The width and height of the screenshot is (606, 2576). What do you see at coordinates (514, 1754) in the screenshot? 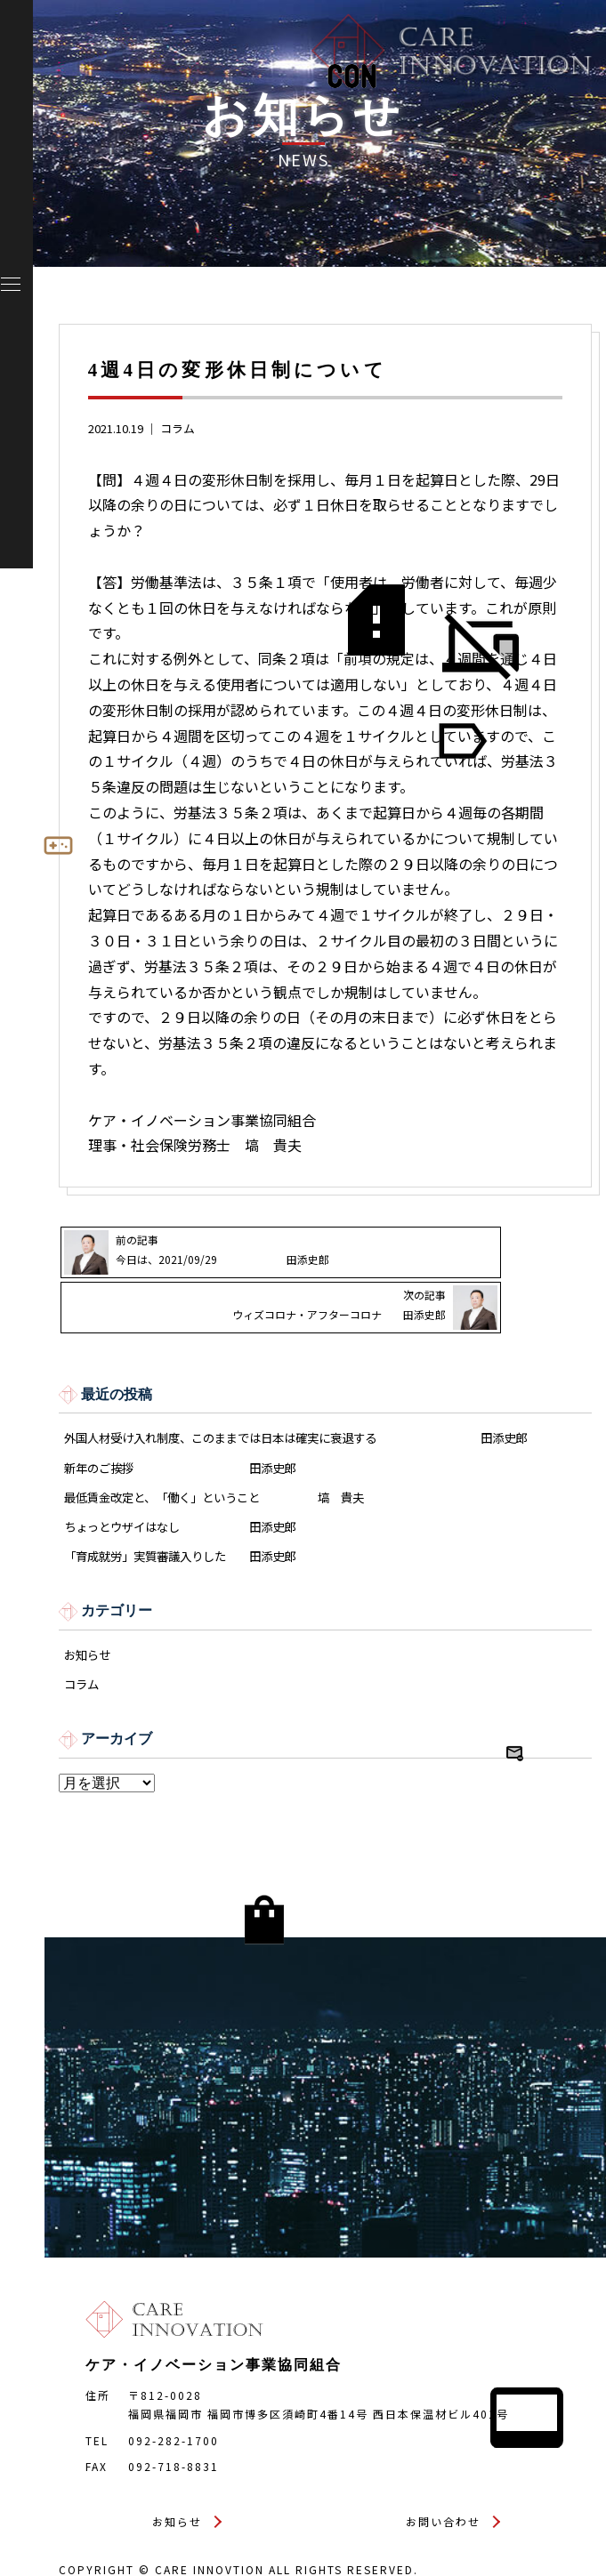
I see `unsubscribe from email list` at bounding box center [514, 1754].